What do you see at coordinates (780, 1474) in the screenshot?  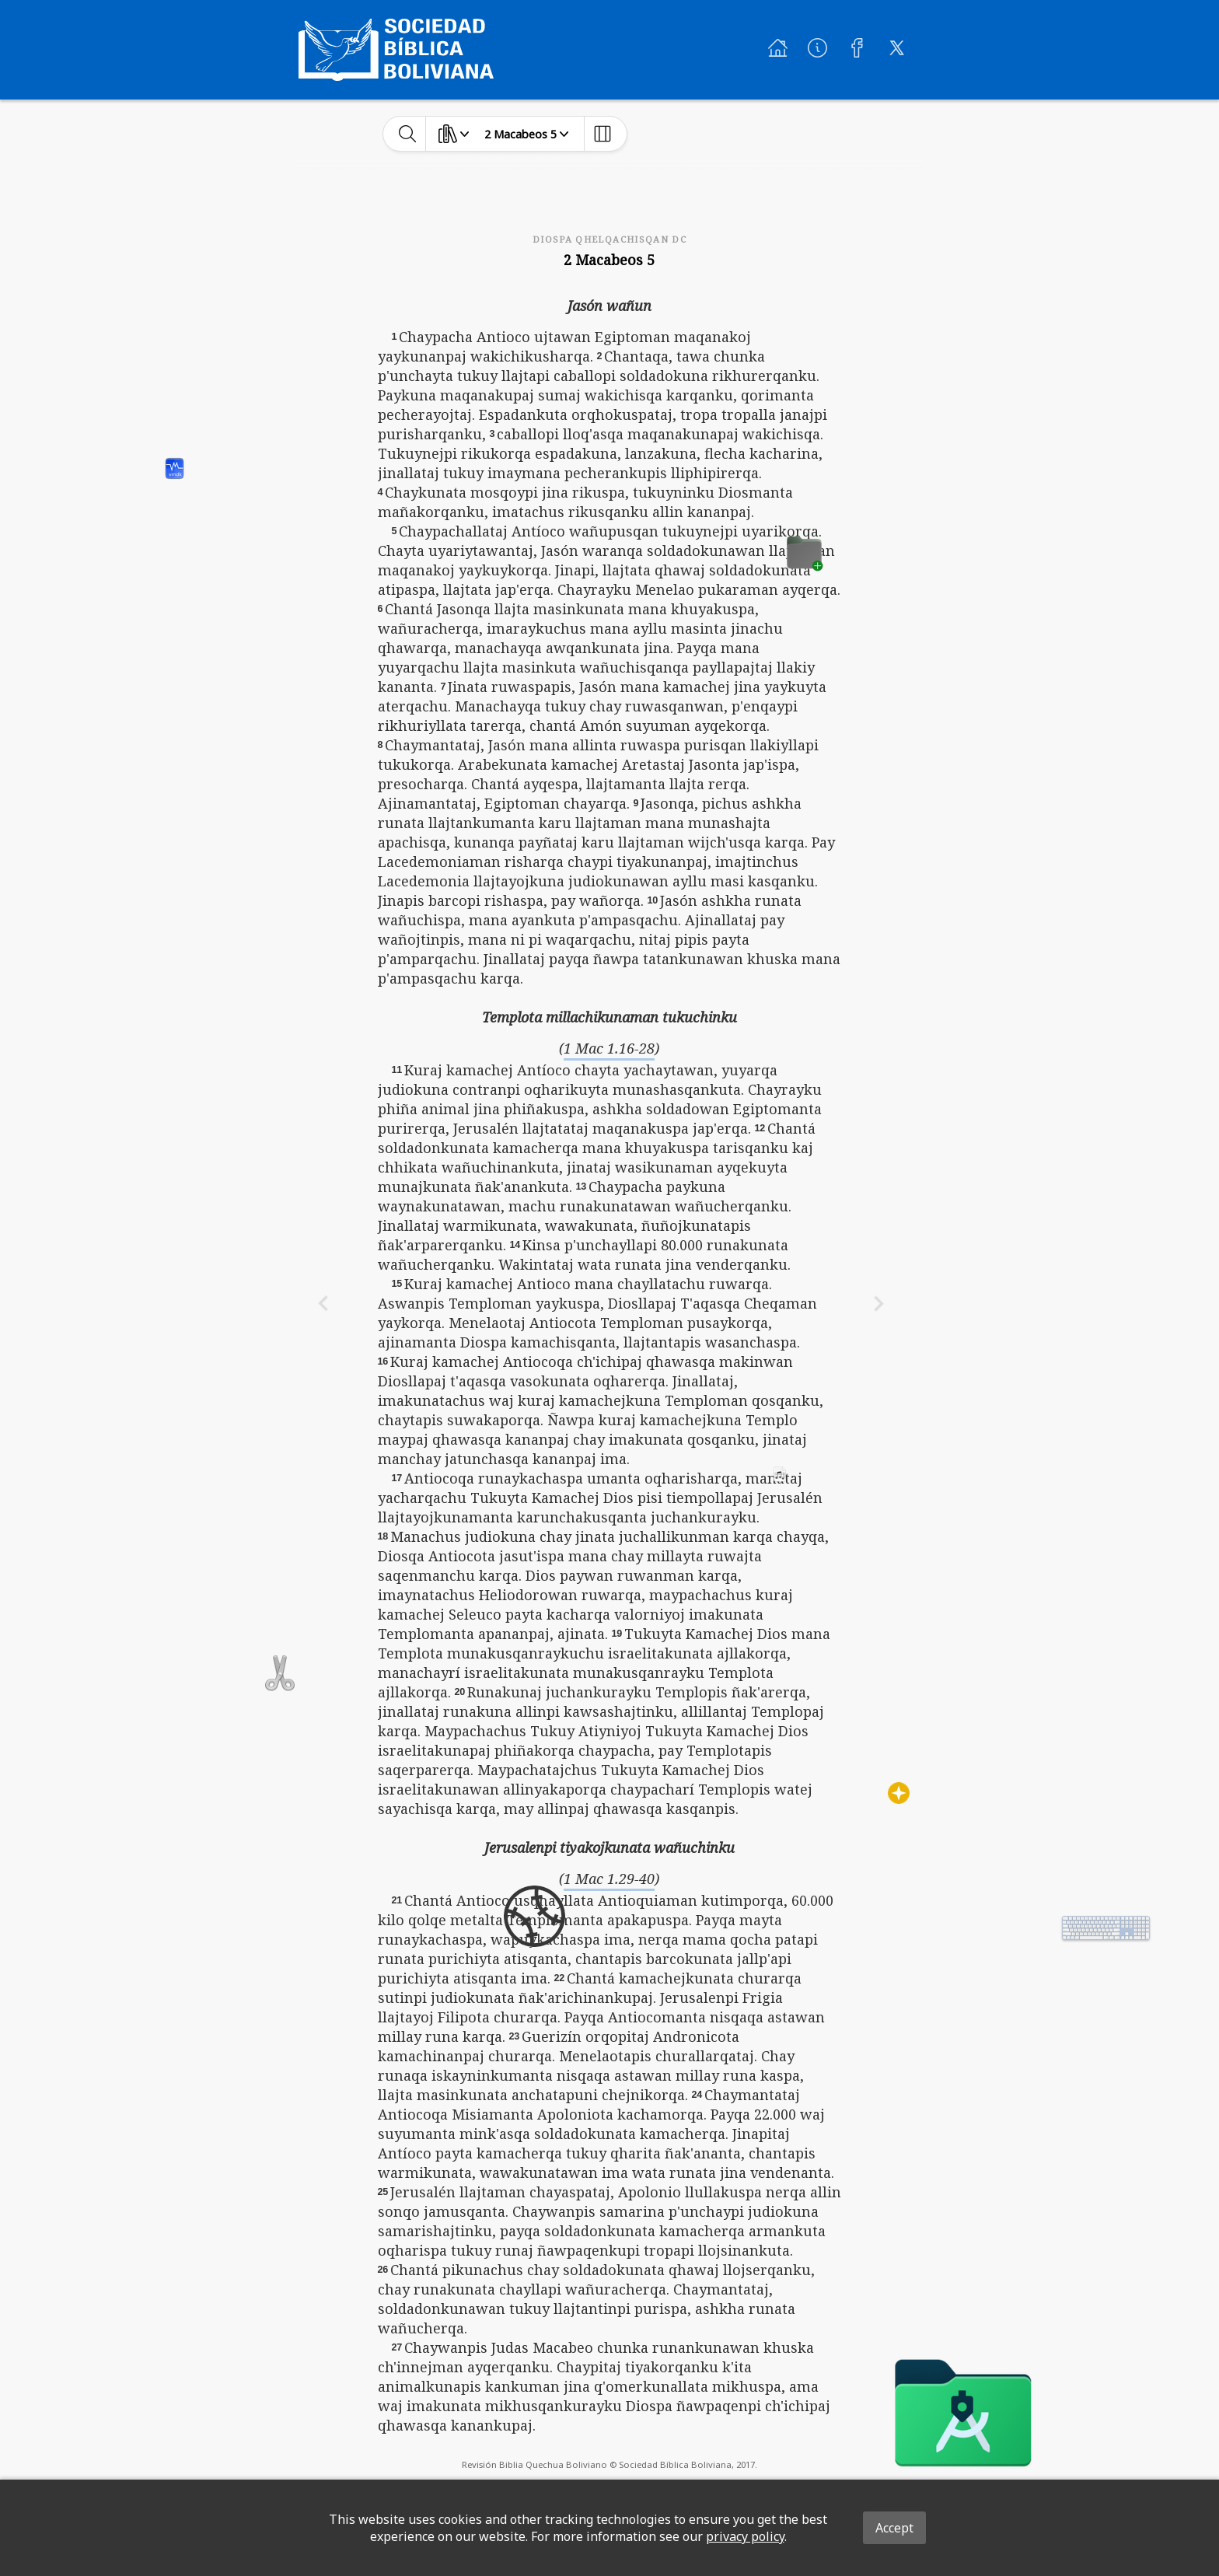 I see `a melody or music audio file` at bounding box center [780, 1474].